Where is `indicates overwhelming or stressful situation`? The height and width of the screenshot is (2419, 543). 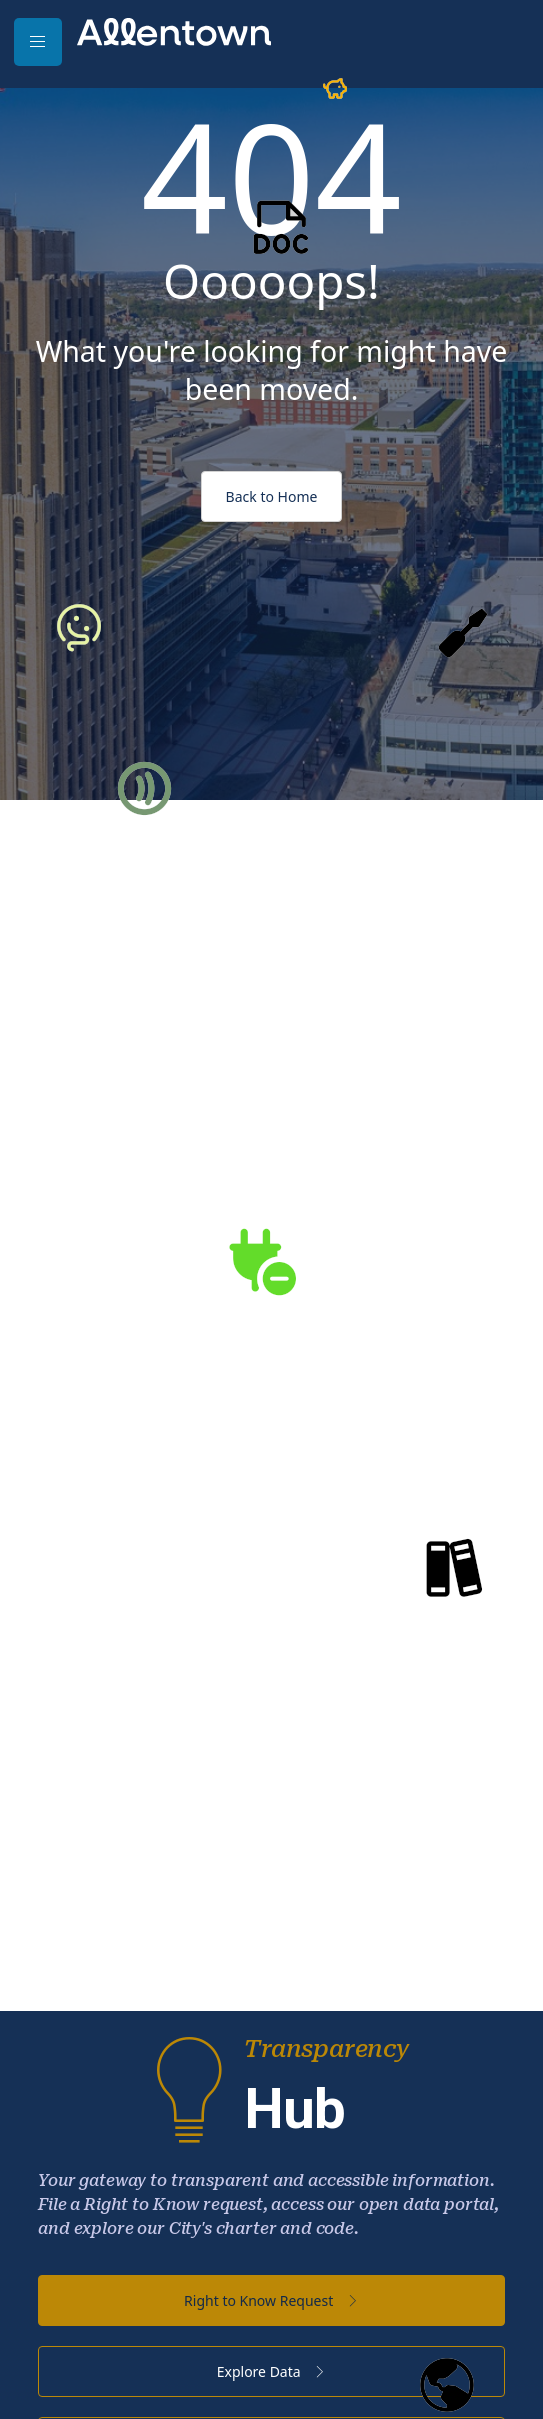 indicates overwhelming or stressful situation is located at coordinates (79, 626).